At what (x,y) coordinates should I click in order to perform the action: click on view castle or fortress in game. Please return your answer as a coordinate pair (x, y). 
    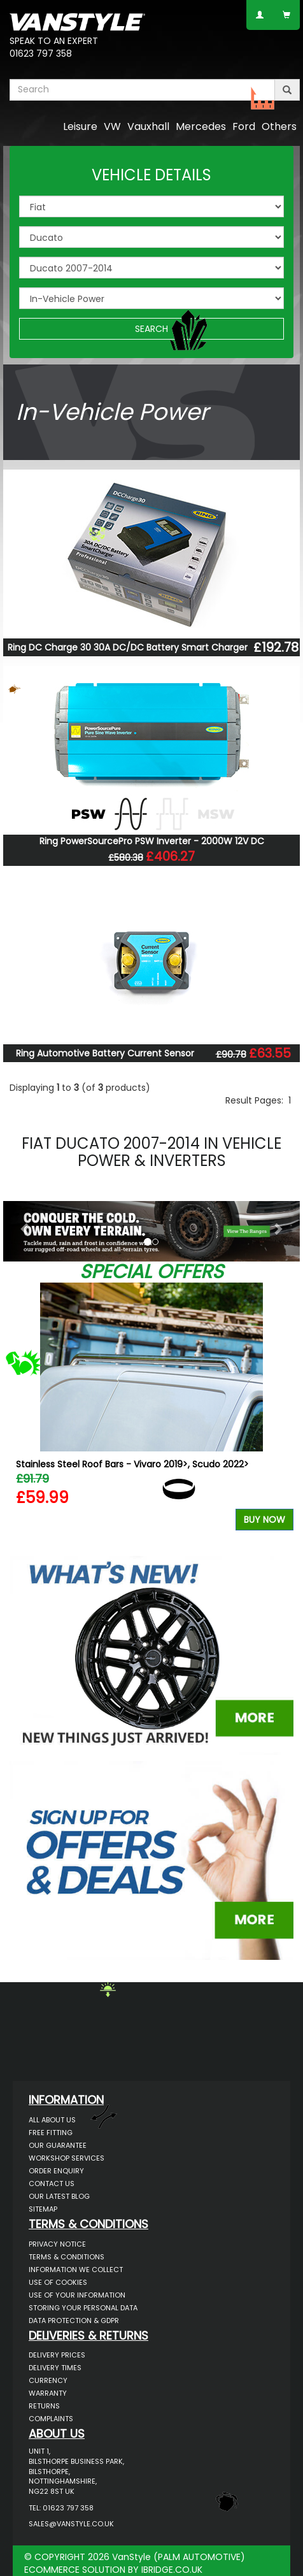
    Looking at the image, I should click on (262, 97).